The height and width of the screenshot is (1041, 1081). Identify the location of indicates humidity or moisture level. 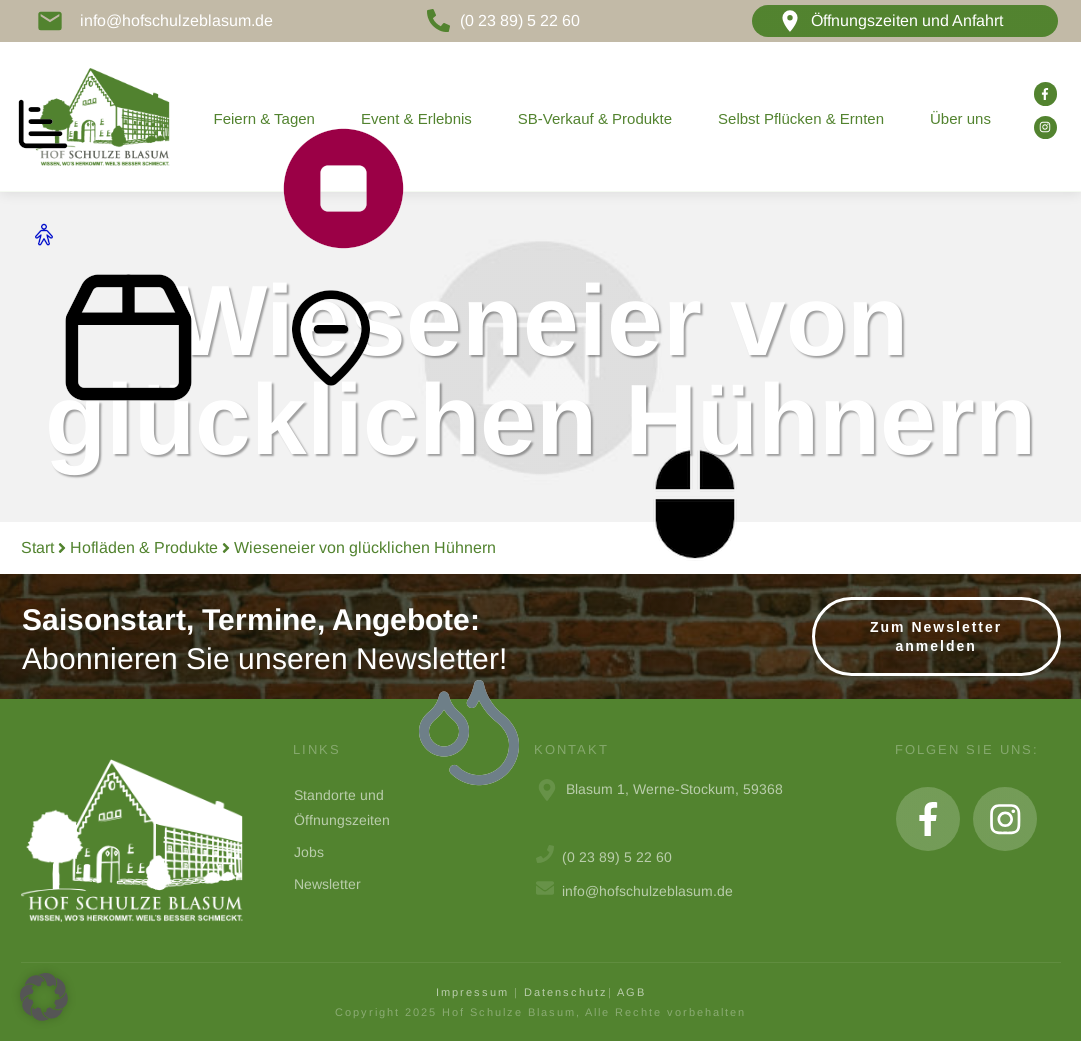
(469, 730).